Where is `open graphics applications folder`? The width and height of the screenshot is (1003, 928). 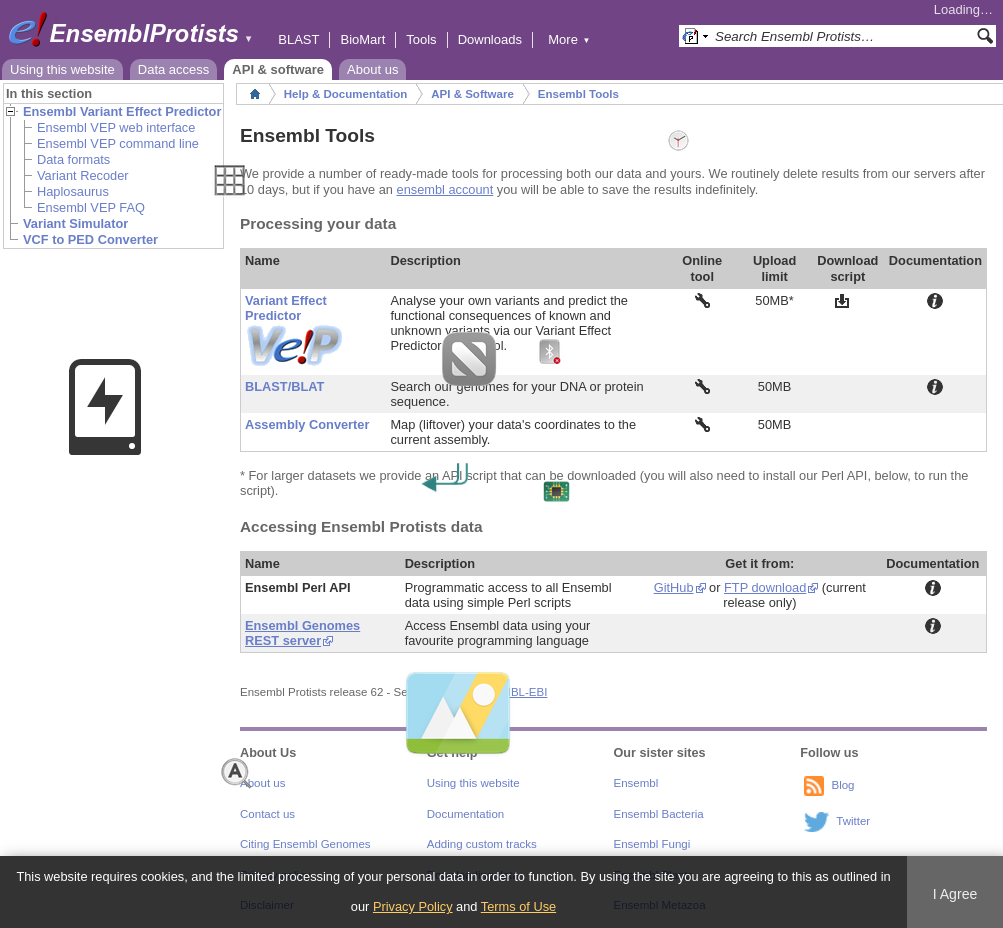 open graphics applications folder is located at coordinates (458, 713).